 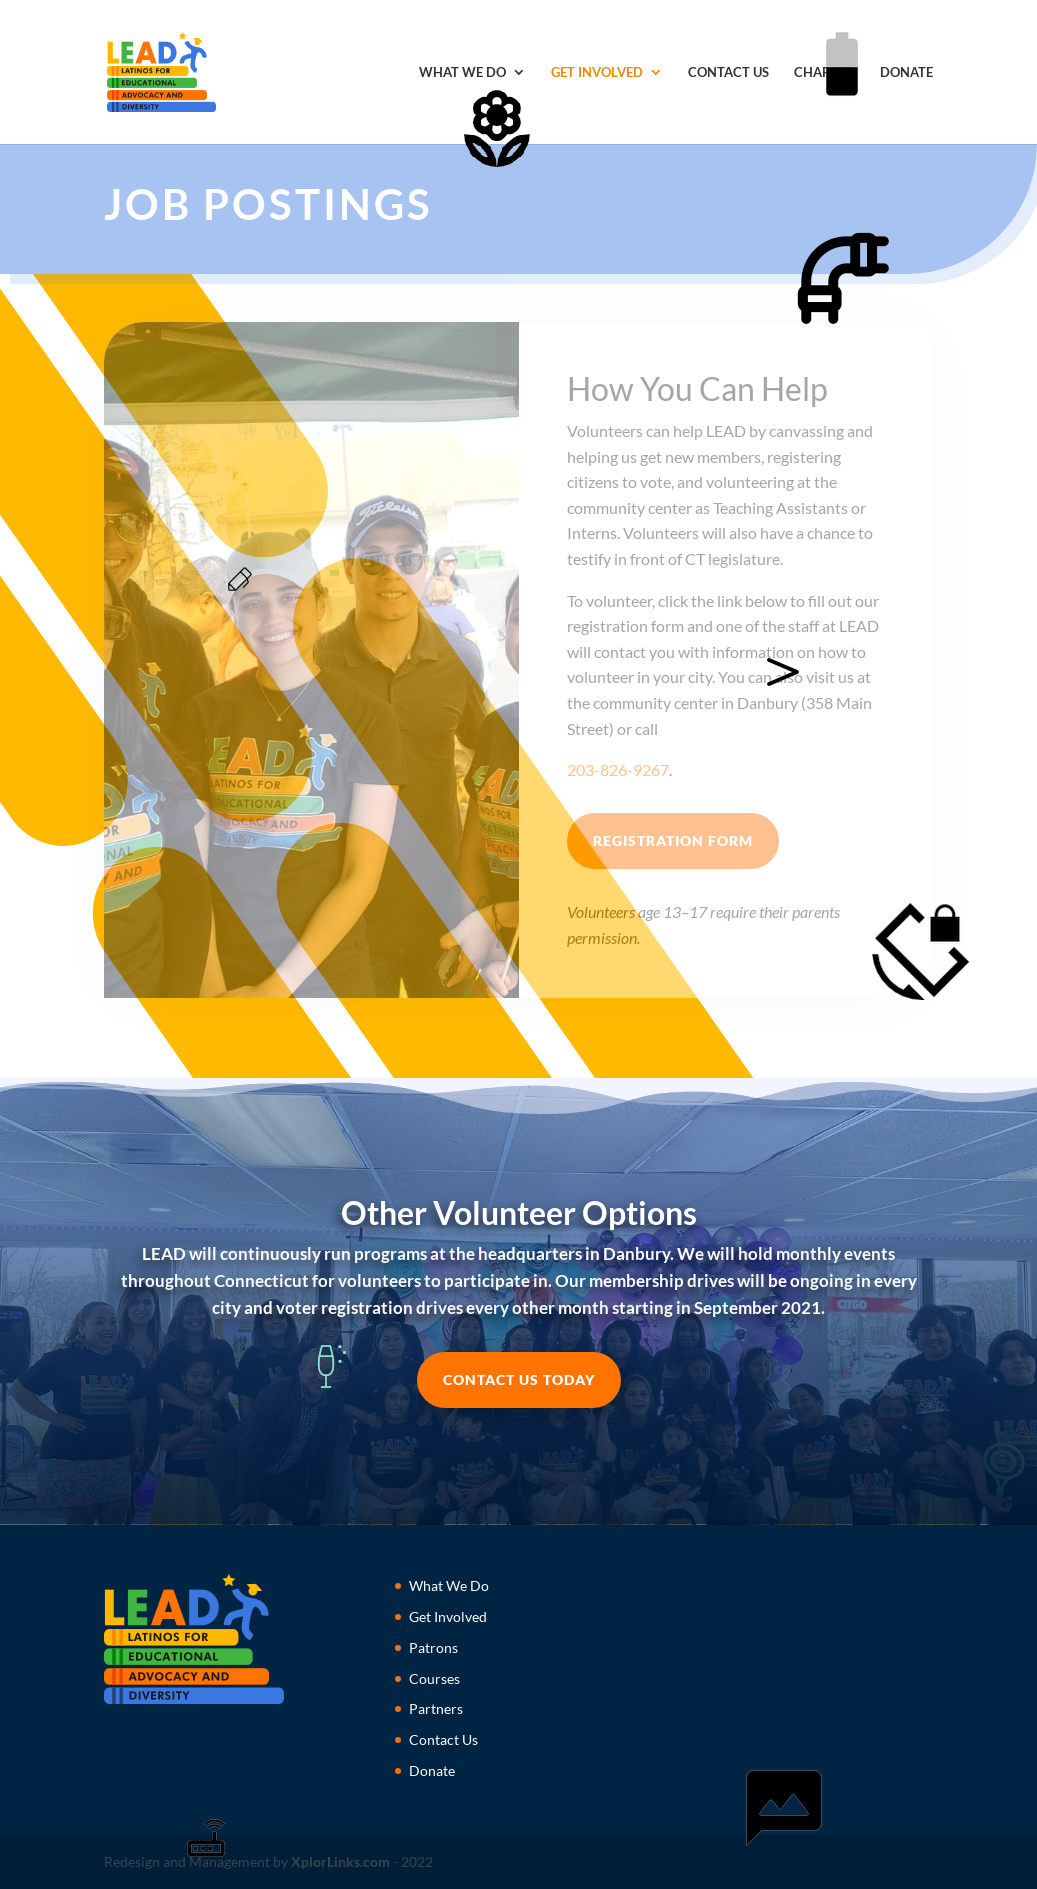 I want to click on edit or modify content, so click(x=239, y=579).